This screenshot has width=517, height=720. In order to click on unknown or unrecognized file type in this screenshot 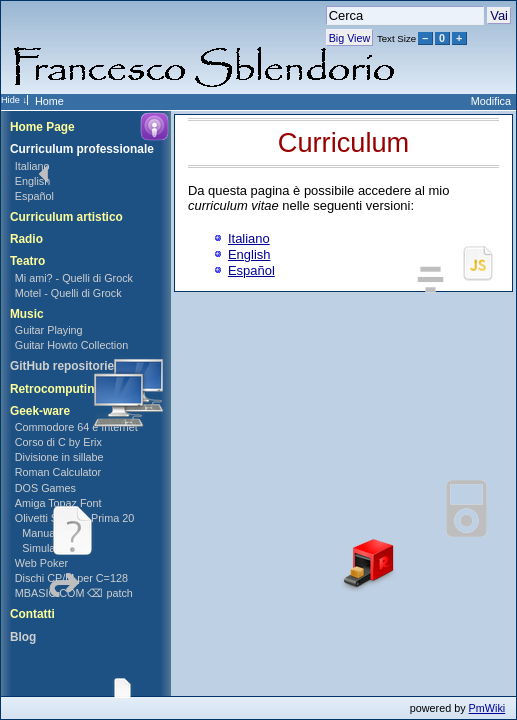, I will do `click(72, 530)`.